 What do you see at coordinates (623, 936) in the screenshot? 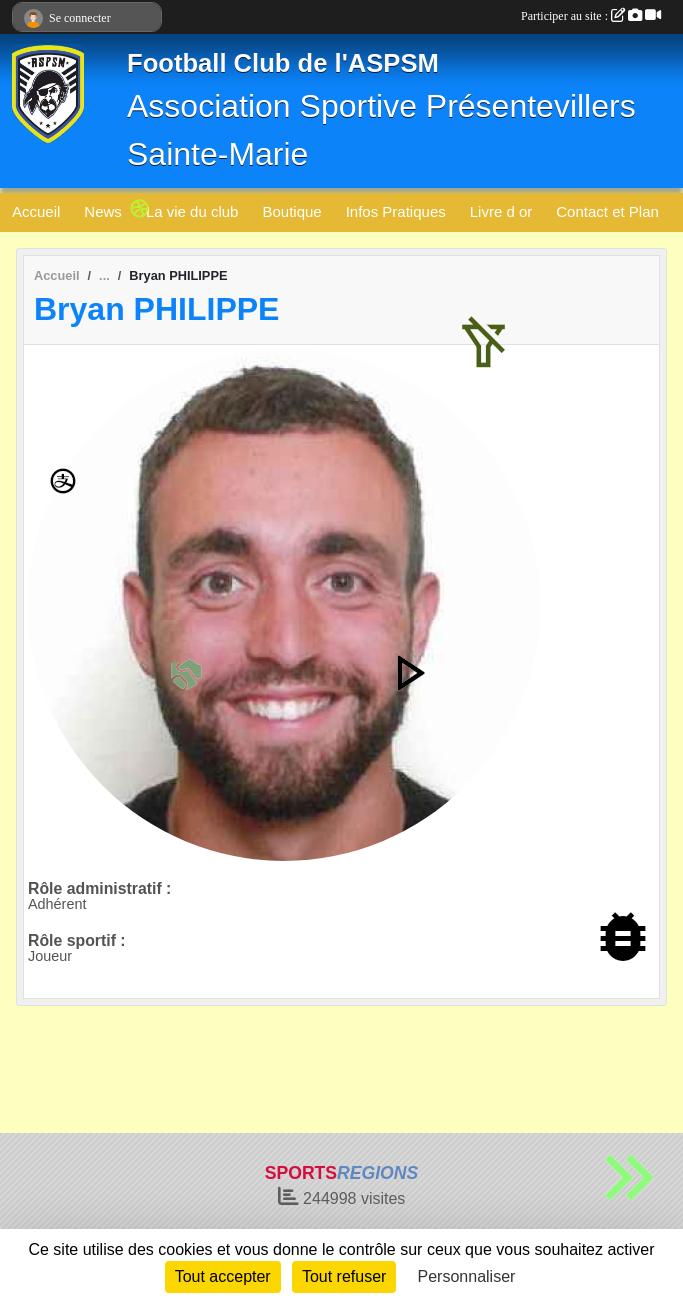
I see `report a bug or software issue` at bounding box center [623, 936].